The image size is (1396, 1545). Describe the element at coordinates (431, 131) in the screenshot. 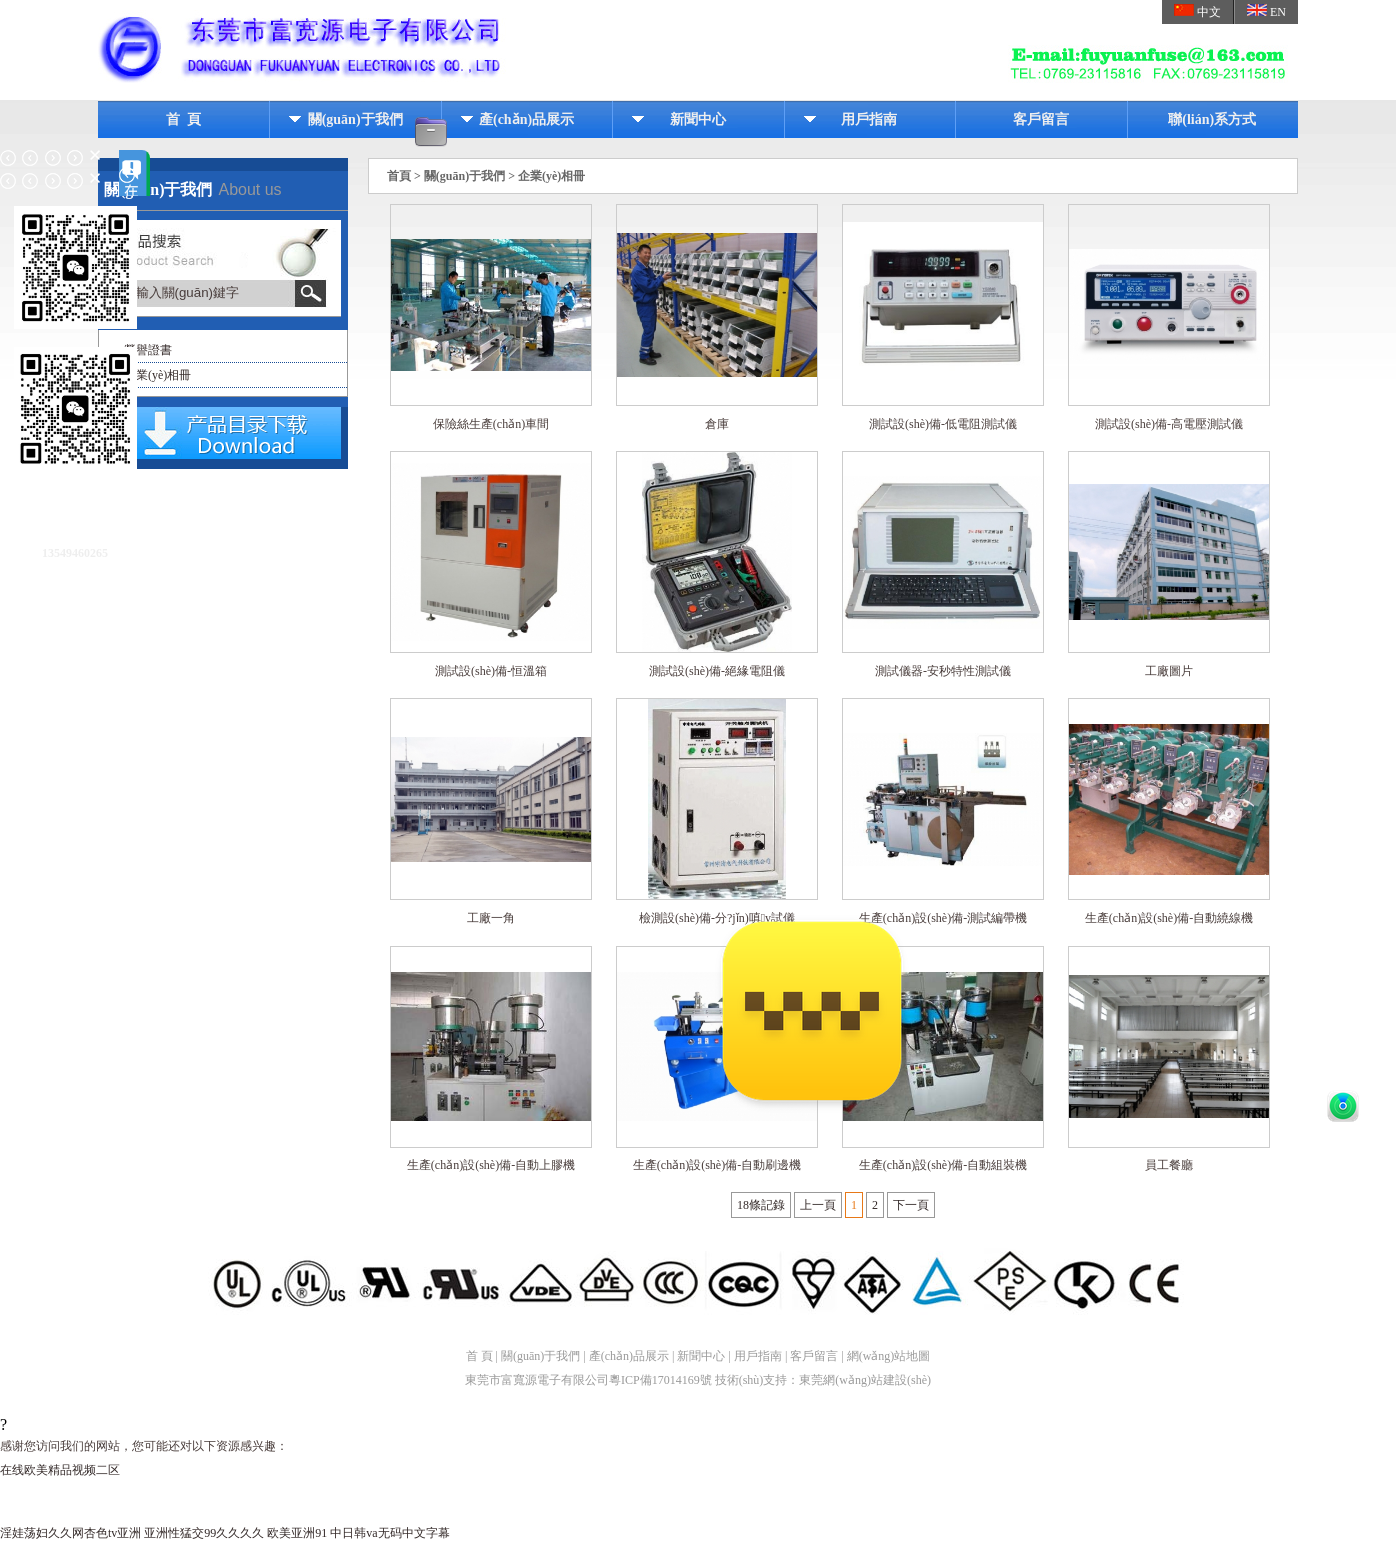

I see `open the nautilus file manager` at that location.